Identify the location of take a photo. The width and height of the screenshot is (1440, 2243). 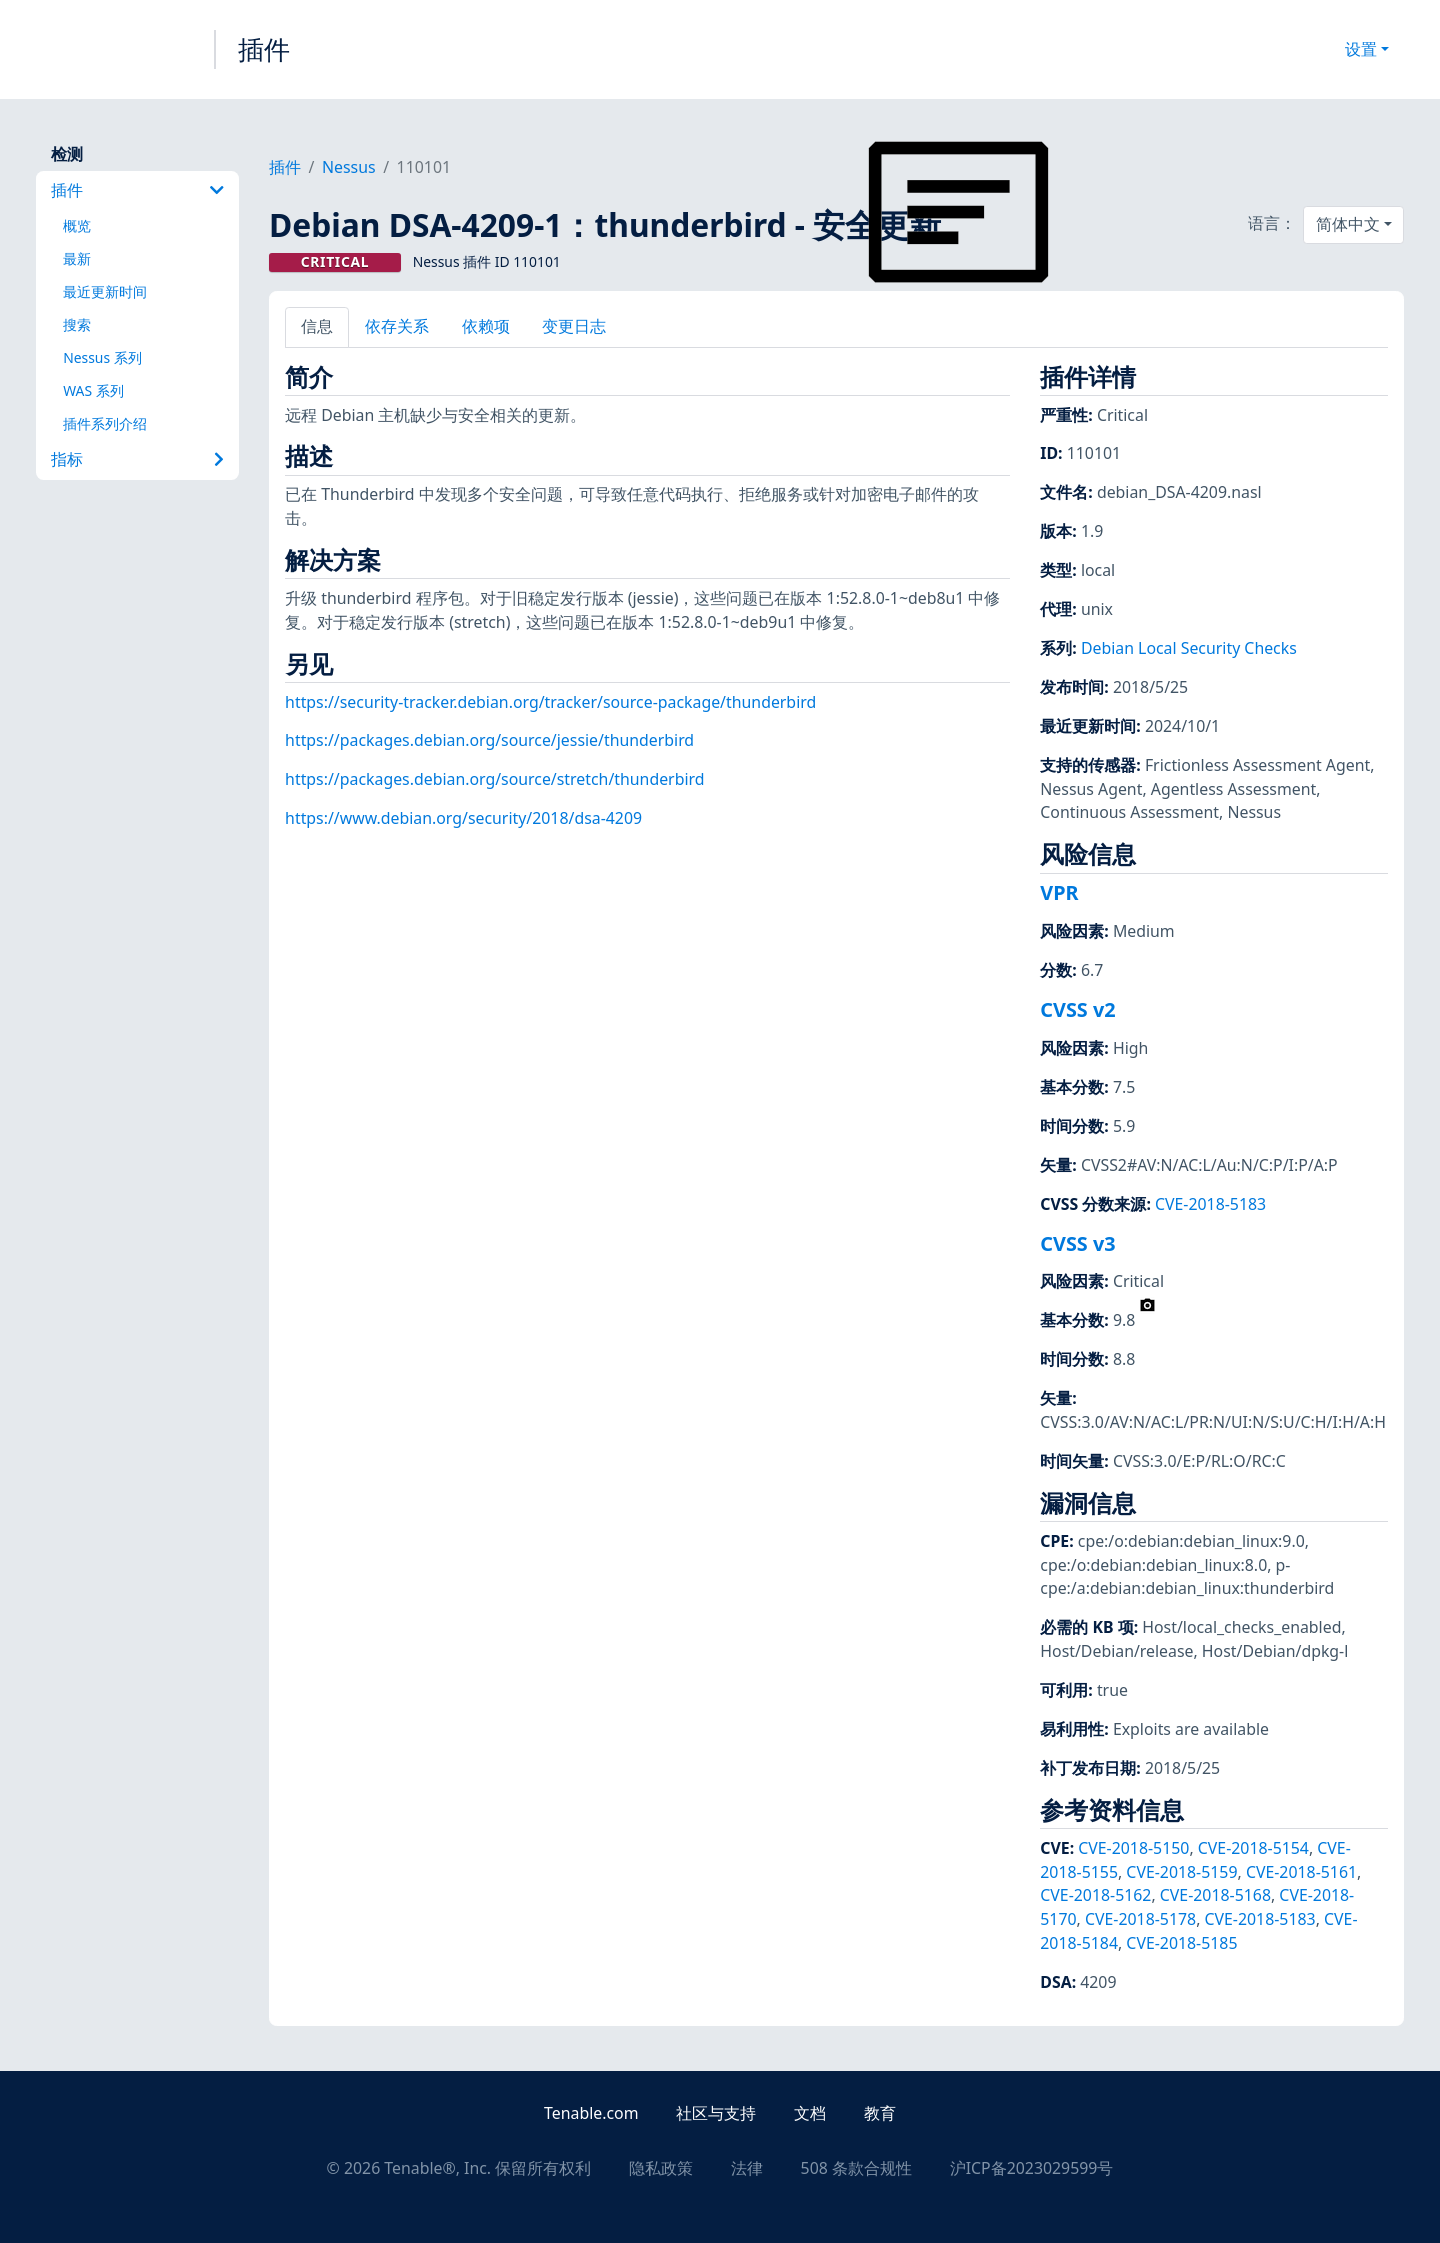
(1147, 1305).